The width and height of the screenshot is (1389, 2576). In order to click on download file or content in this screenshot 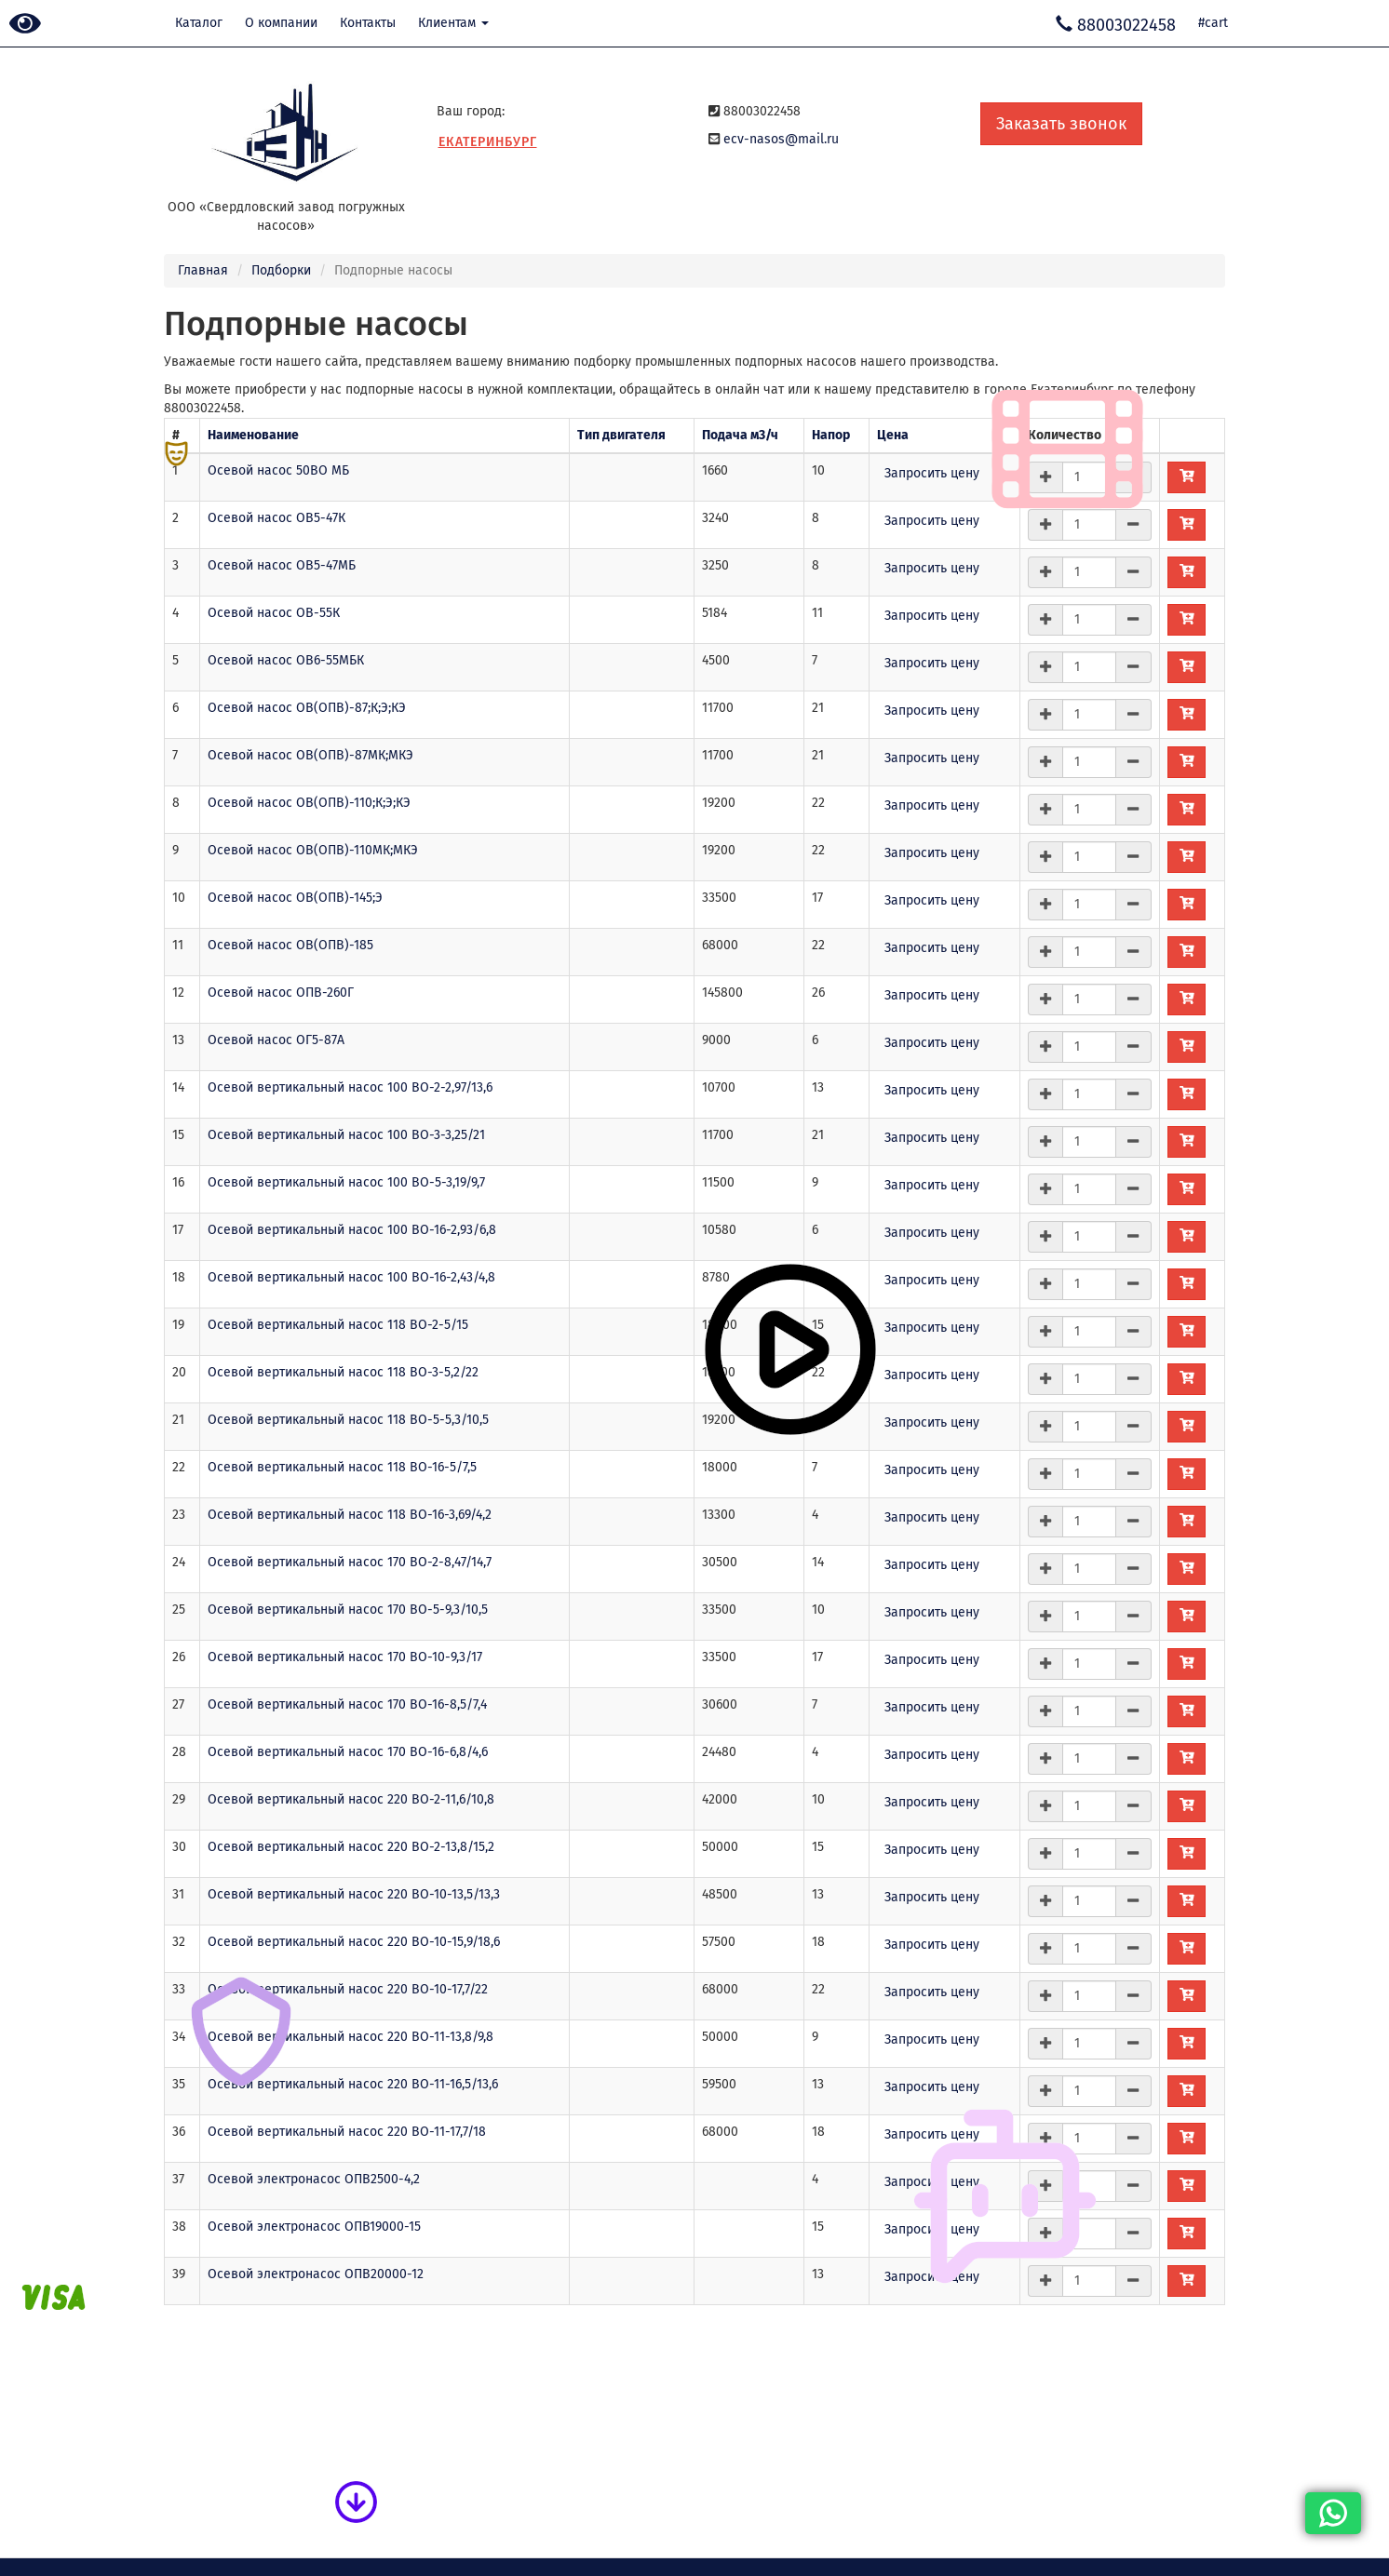, I will do `click(356, 2502)`.